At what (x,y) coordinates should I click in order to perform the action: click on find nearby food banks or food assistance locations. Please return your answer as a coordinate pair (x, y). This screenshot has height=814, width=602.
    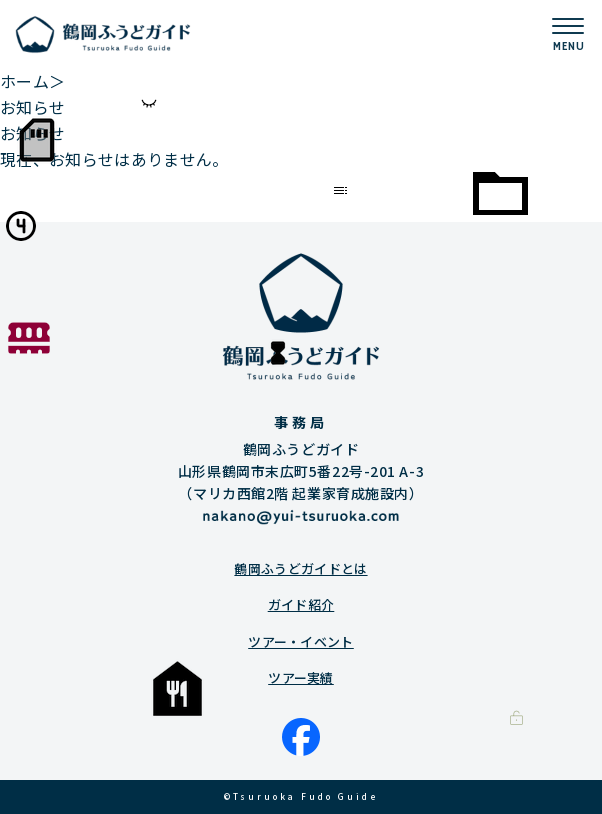
    Looking at the image, I should click on (177, 688).